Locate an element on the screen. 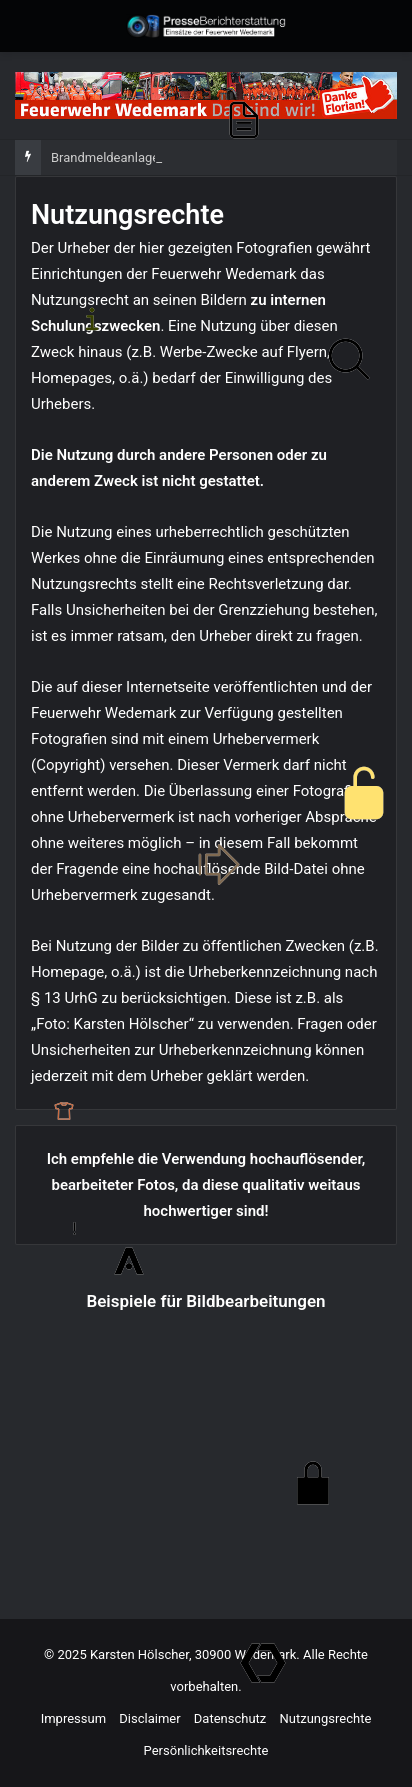 The width and height of the screenshot is (412, 1787). ionic appflow logo is located at coordinates (129, 1261).